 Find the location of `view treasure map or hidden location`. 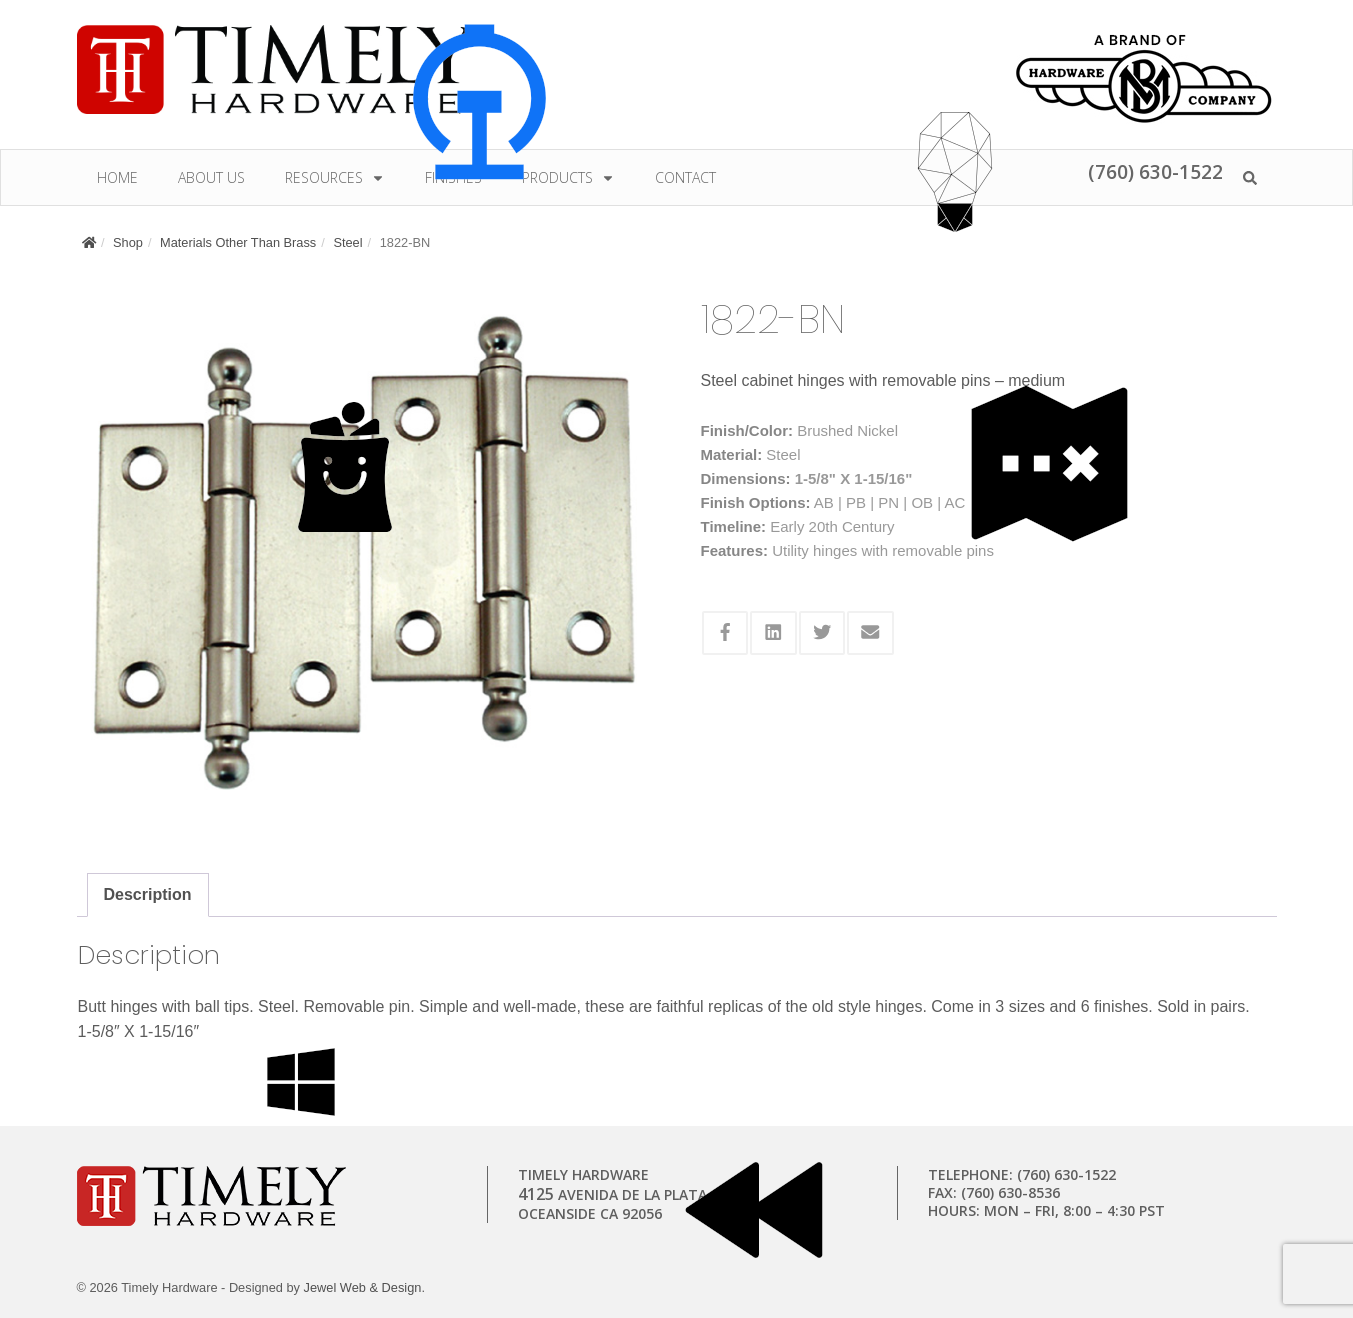

view treasure map or hidden location is located at coordinates (1049, 463).